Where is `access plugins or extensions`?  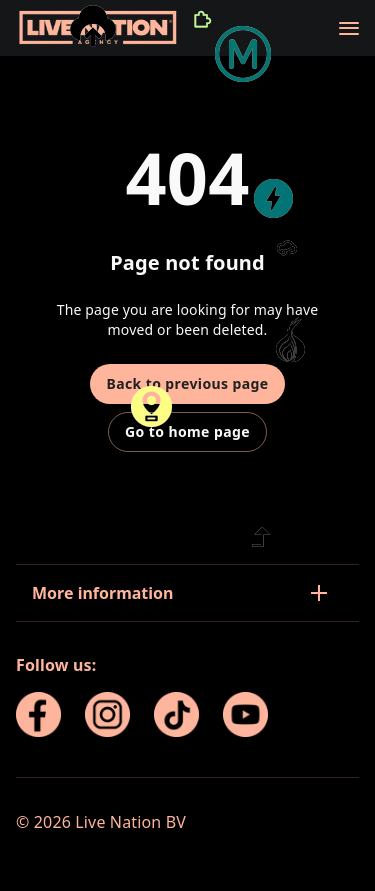 access plugins or extensions is located at coordinates (202, 20).